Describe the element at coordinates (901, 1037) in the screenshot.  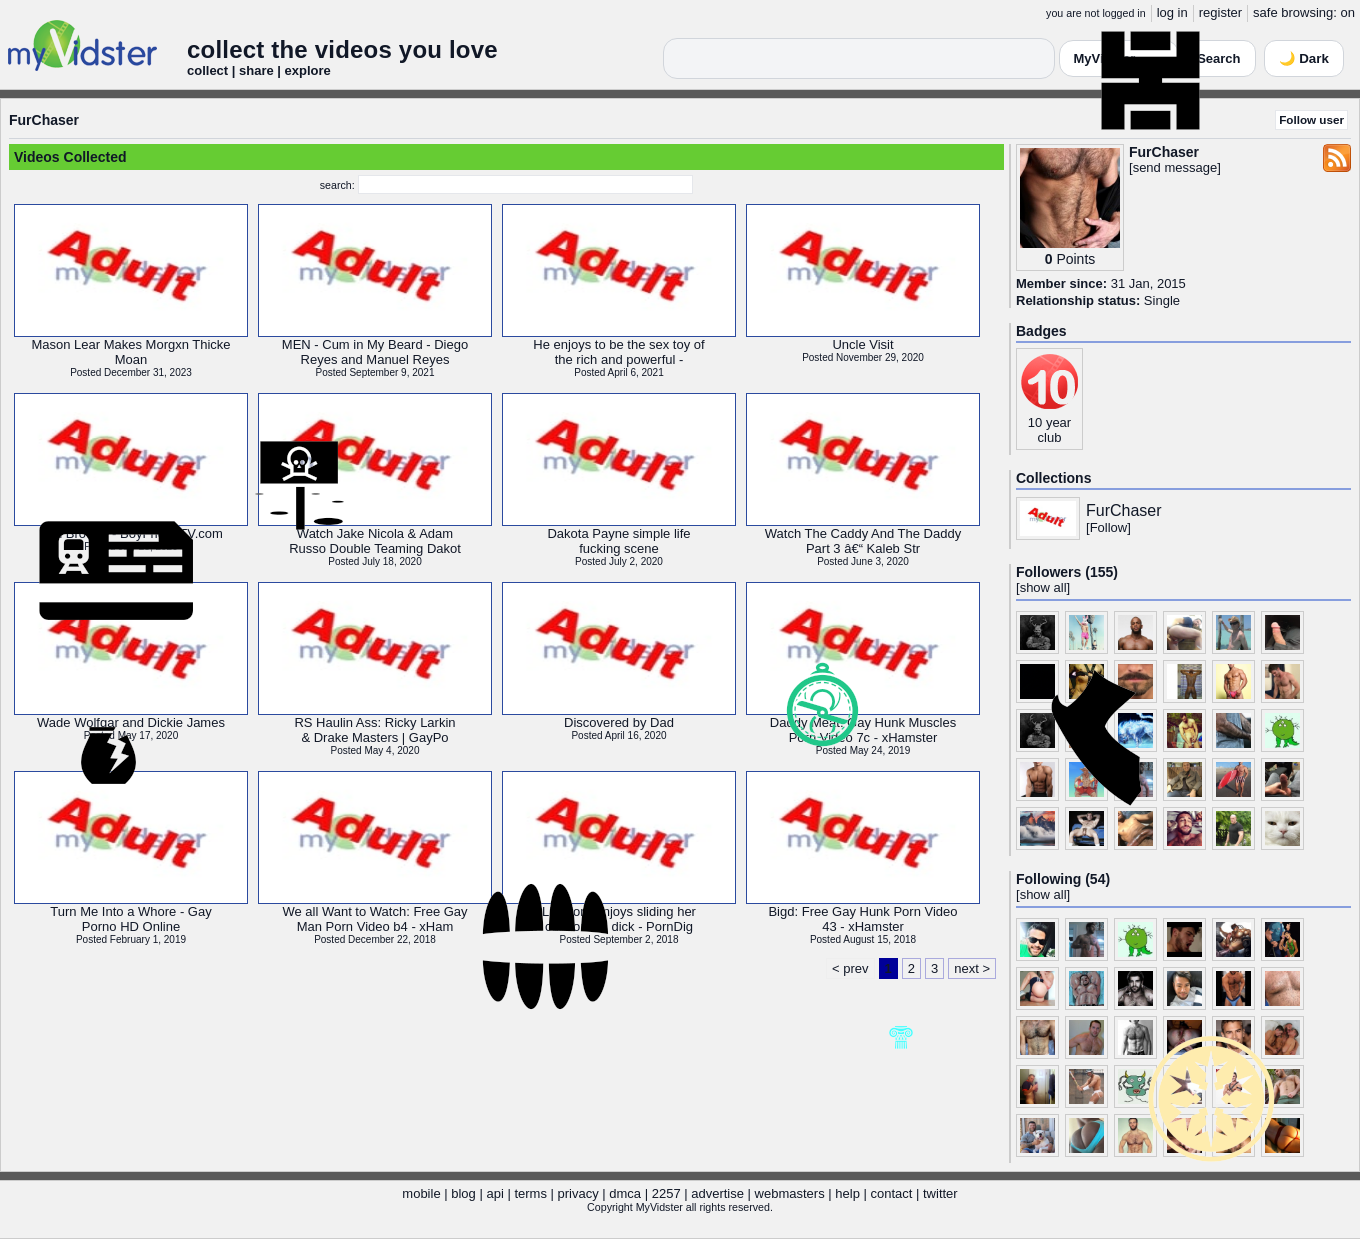
I see `view classical architecture or history content` at that location.